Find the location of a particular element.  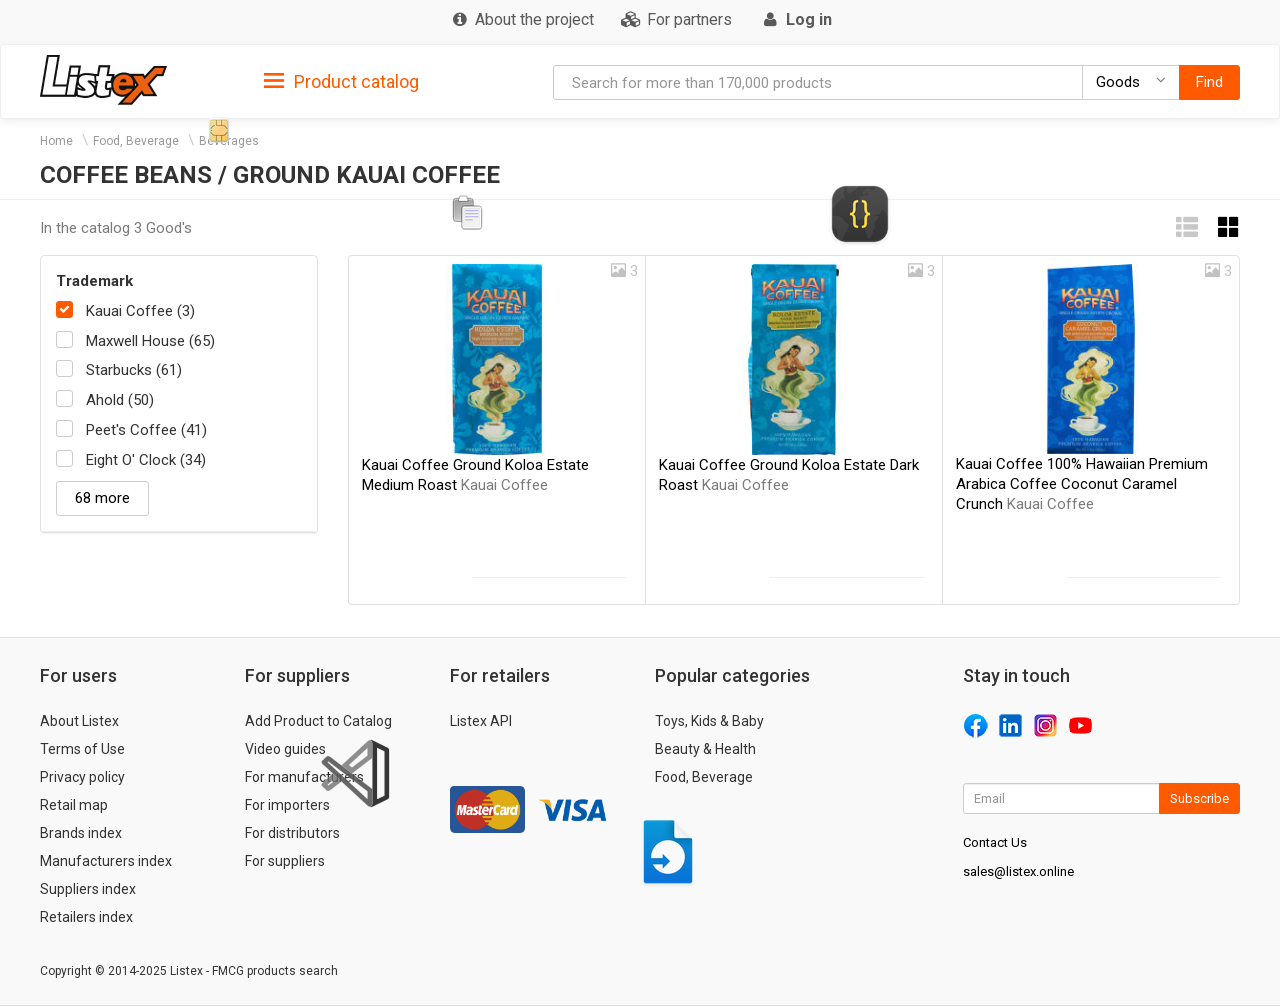

paste content from clipboard is located at coordinates (467, 212).